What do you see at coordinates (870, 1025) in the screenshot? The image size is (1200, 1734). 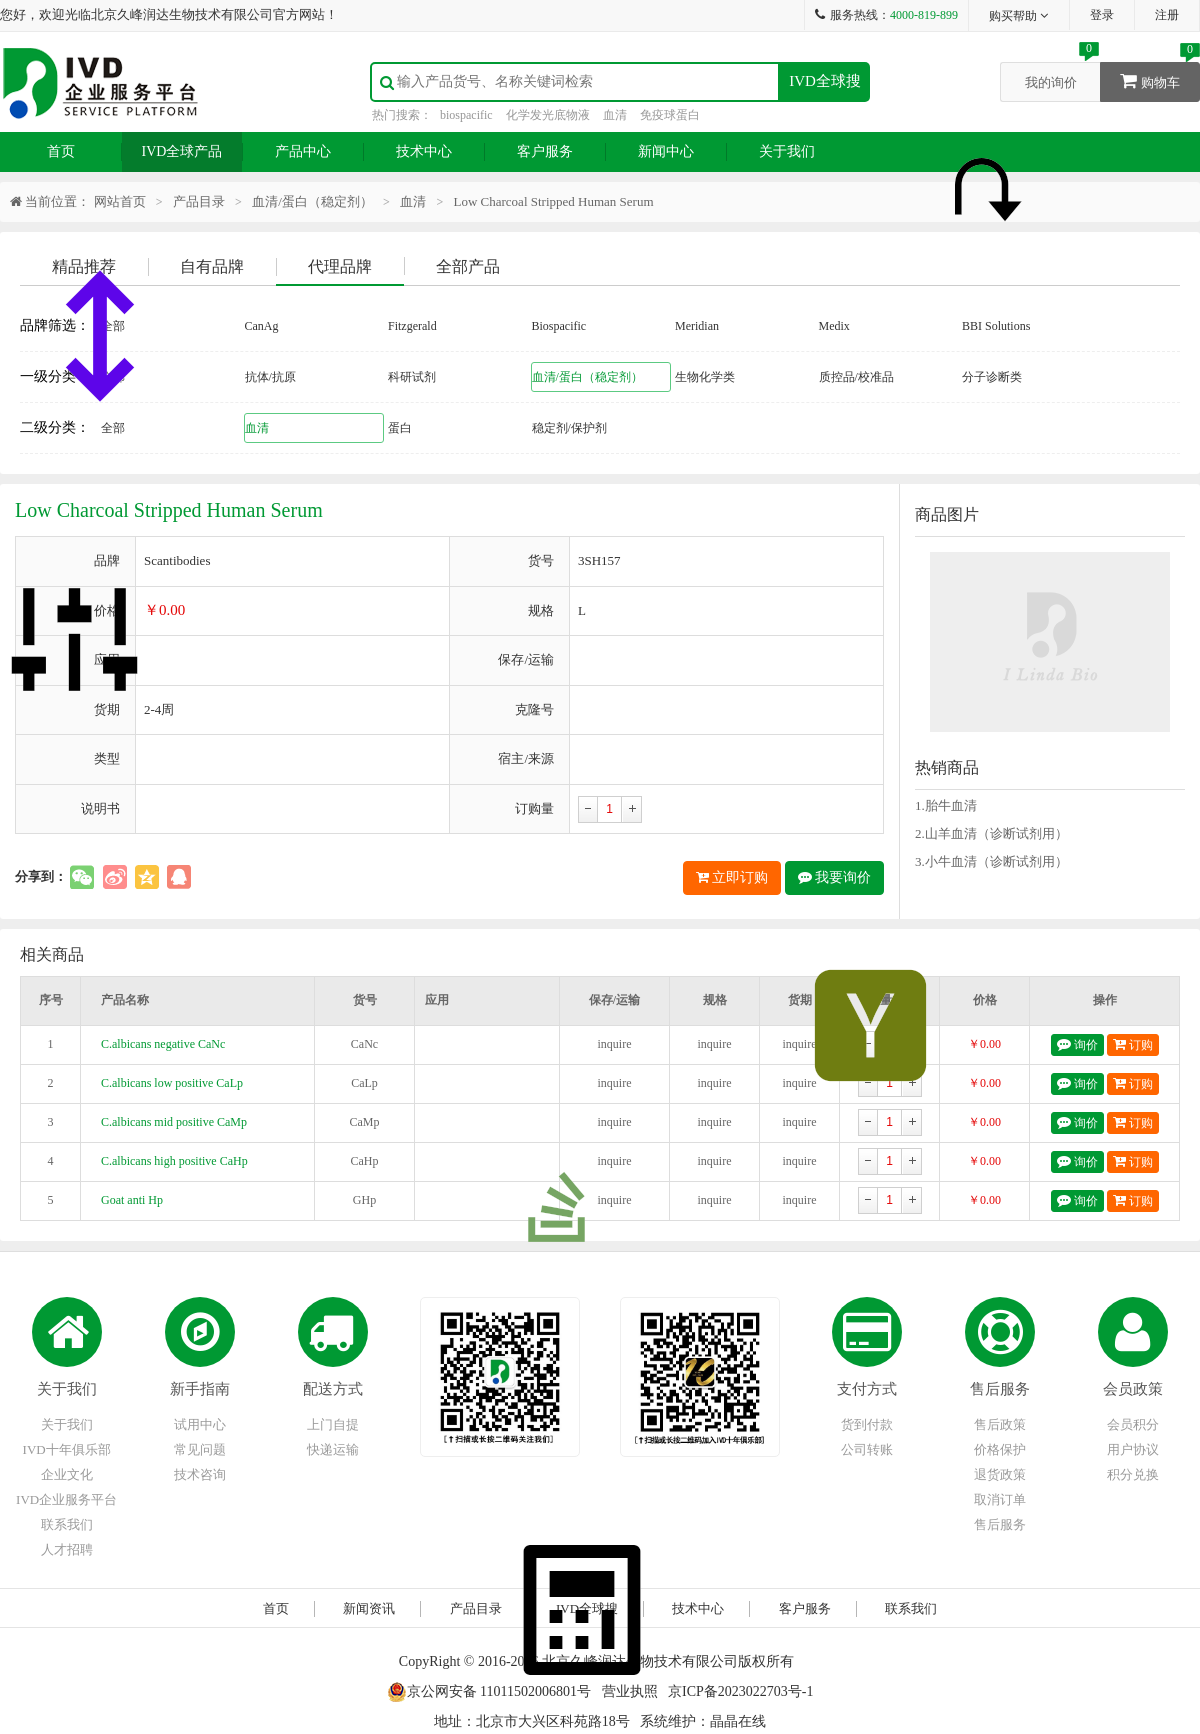 I see `open hacker news` at bounding box center [870, 1025].